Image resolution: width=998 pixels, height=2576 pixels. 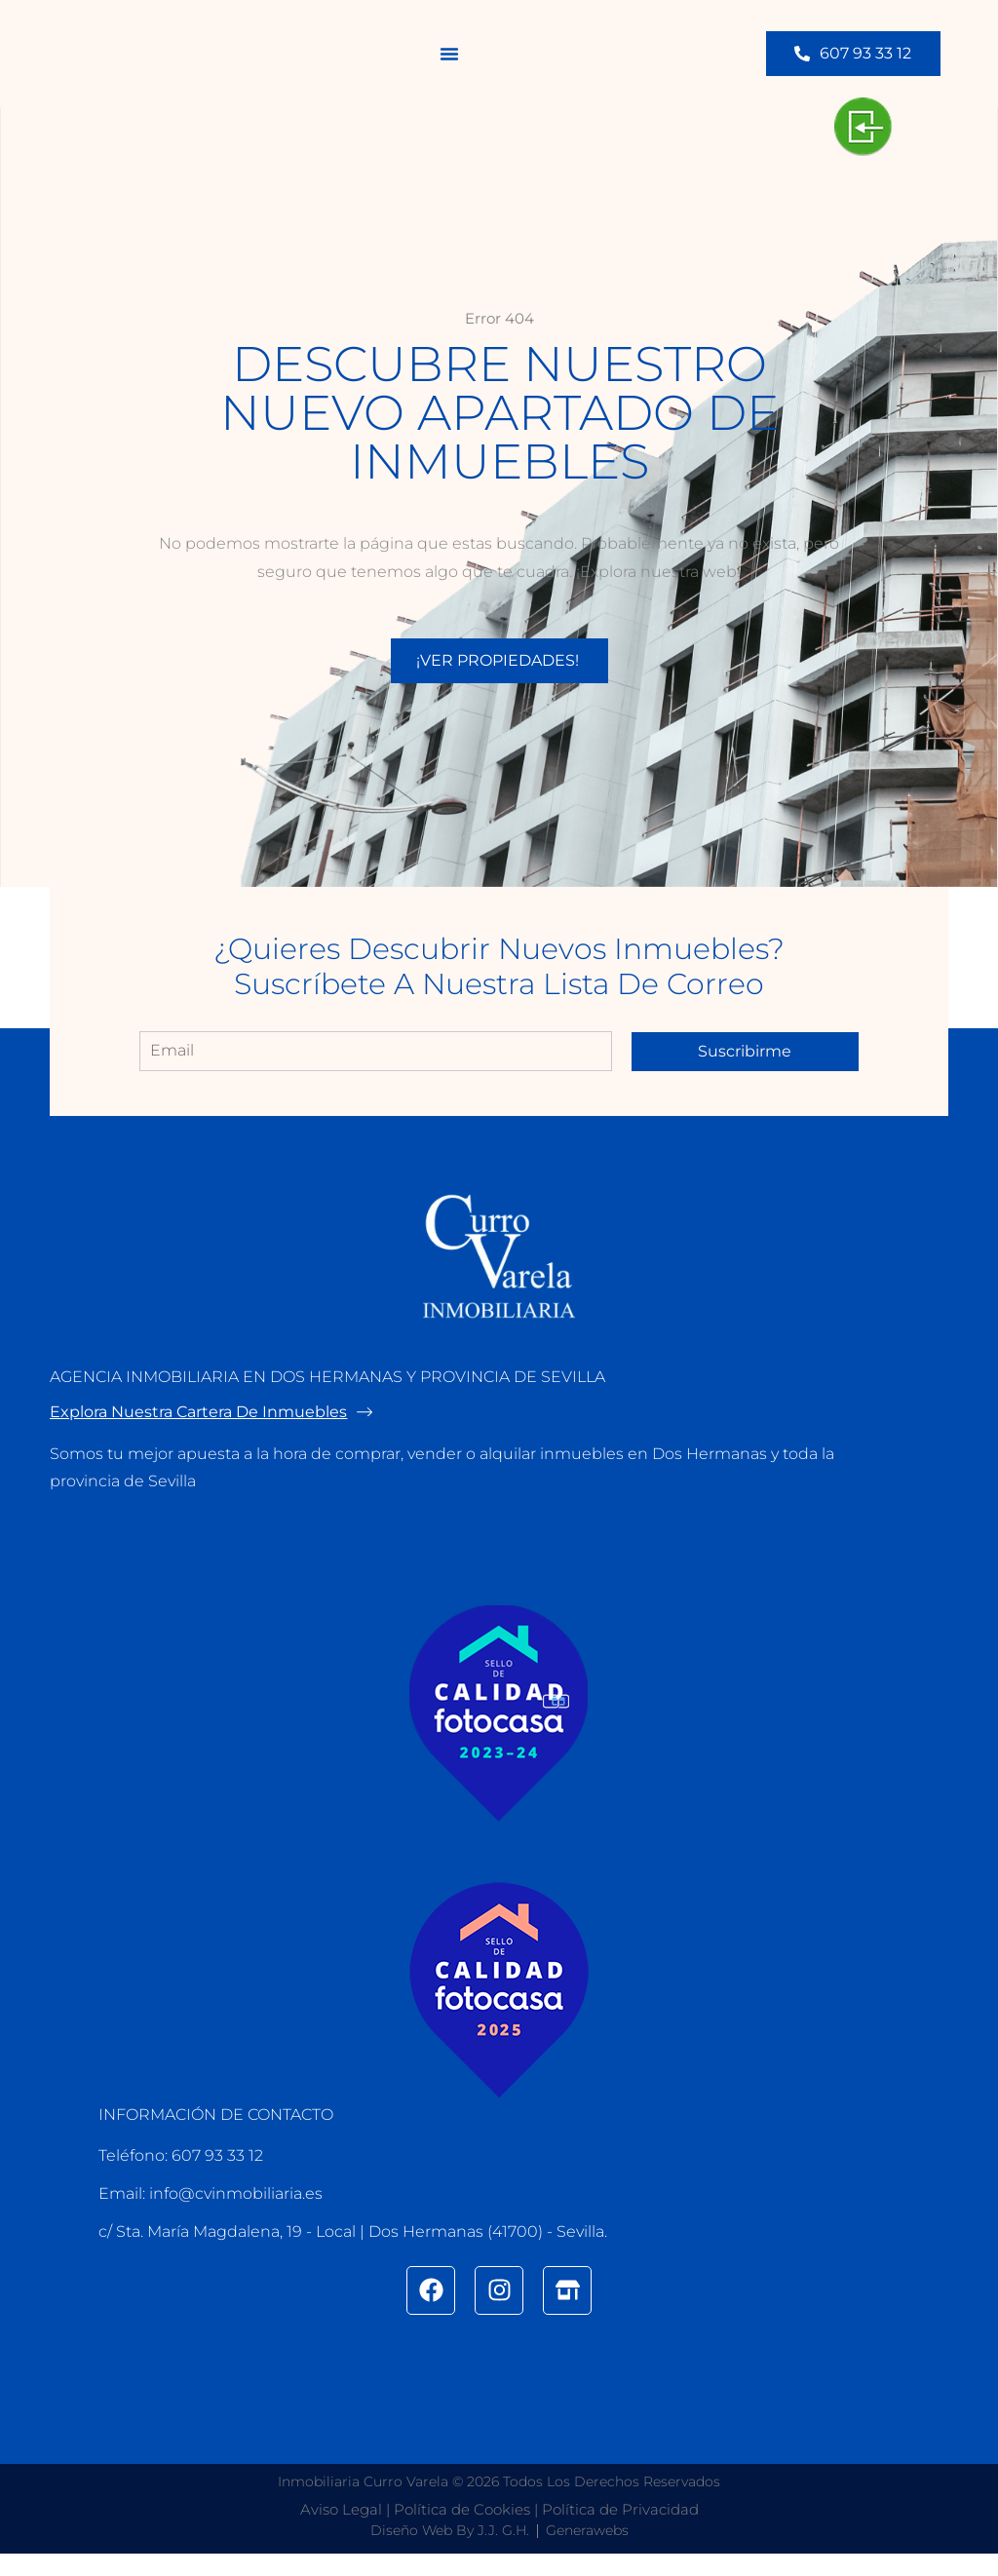 What do you see at coordinates (556, 1701) in the screenshot?
I see `side-by-side window layout with focus on right screen` at bounding box center [556, 1701].